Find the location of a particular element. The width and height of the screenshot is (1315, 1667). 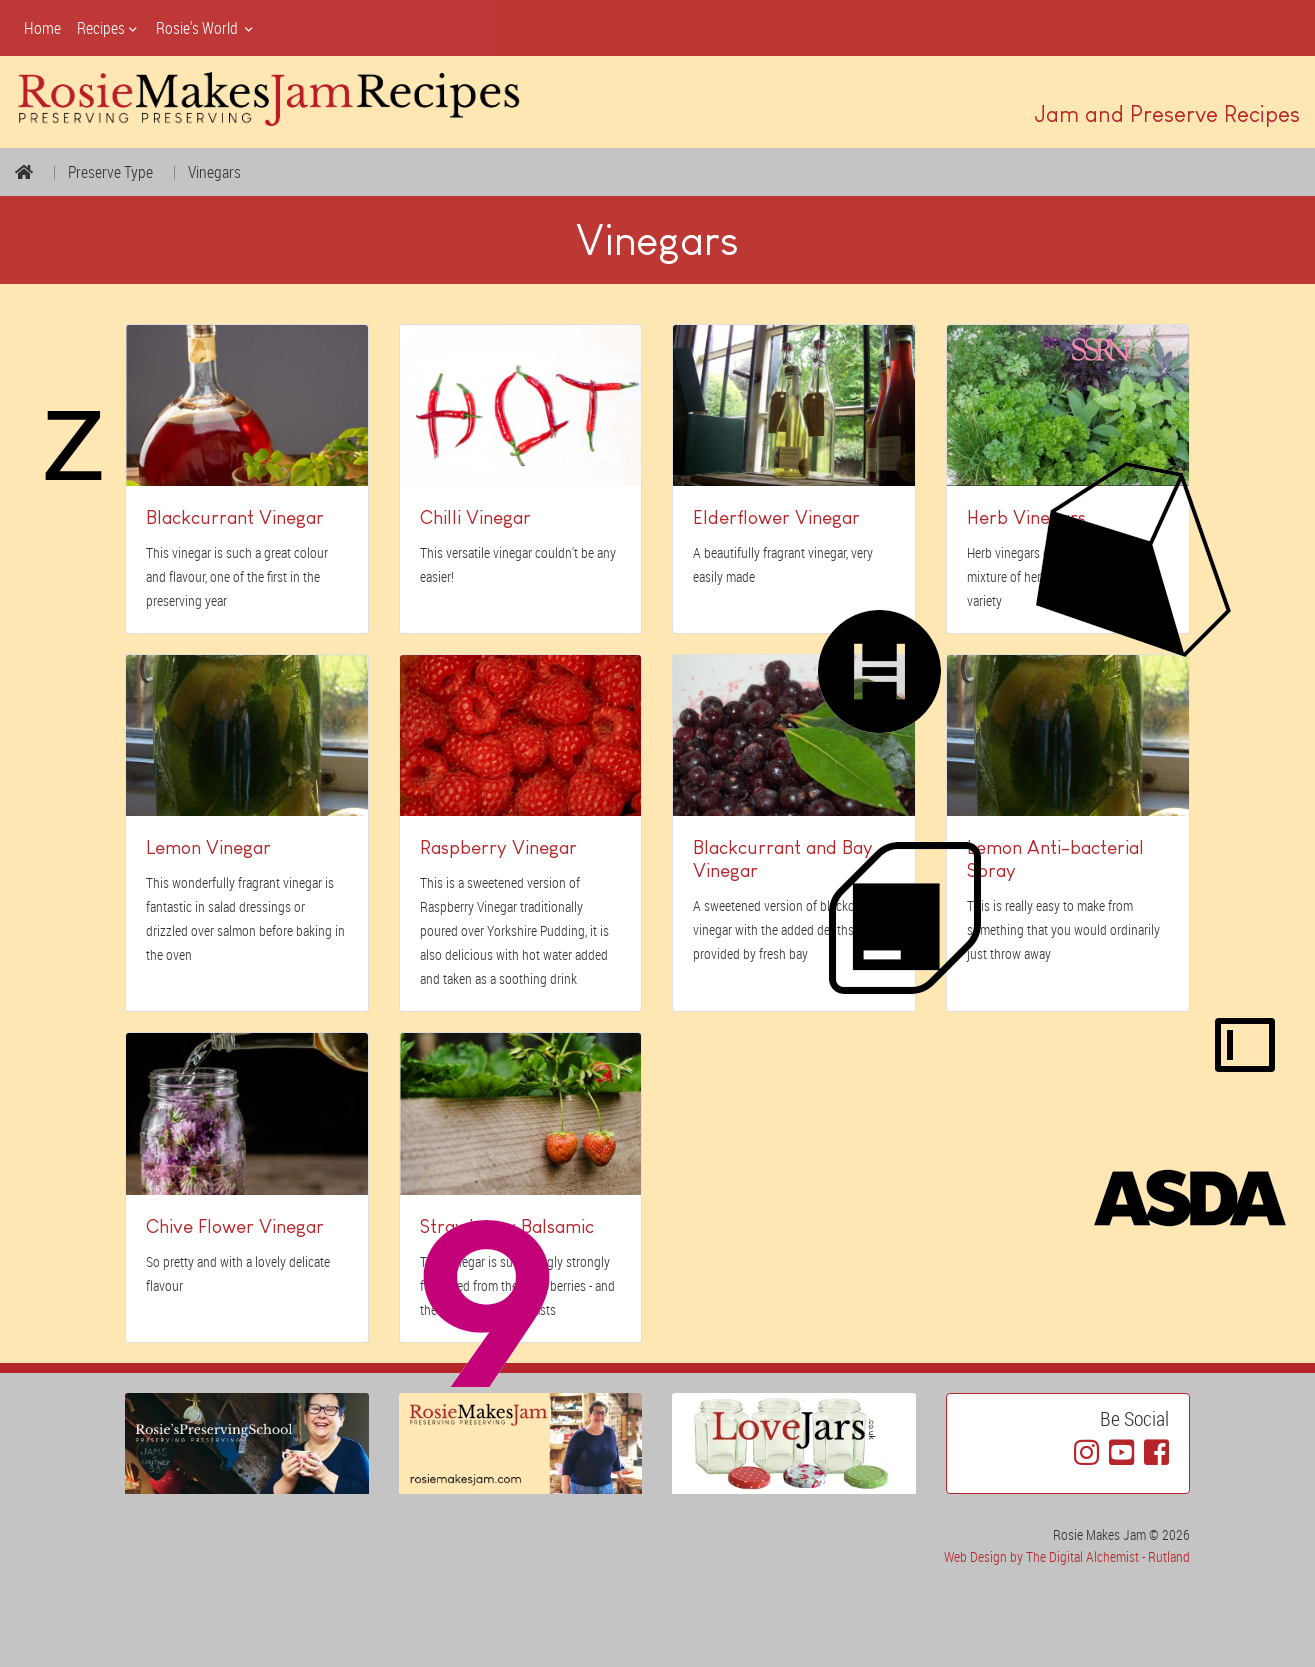

quad9 dns service logo is located at coordinates (486, 1303).